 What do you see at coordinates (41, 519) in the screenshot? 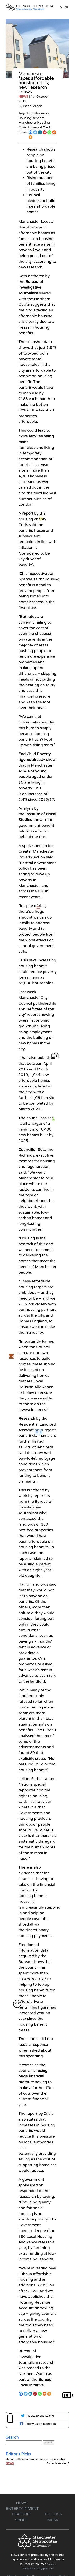
I see `access security or privacy settings` at bounding box center [41, 519].